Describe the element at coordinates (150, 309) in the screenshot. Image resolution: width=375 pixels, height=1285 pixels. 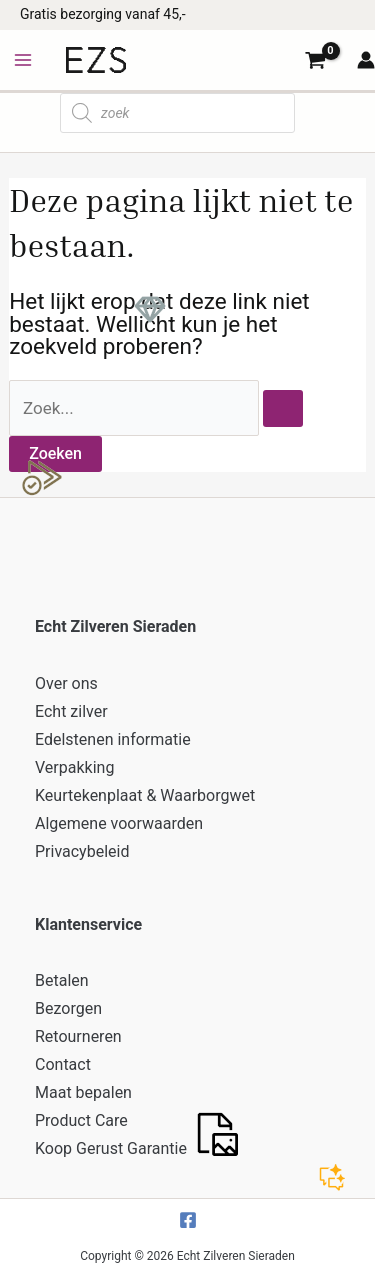
I see `open sketch design app` at that location.